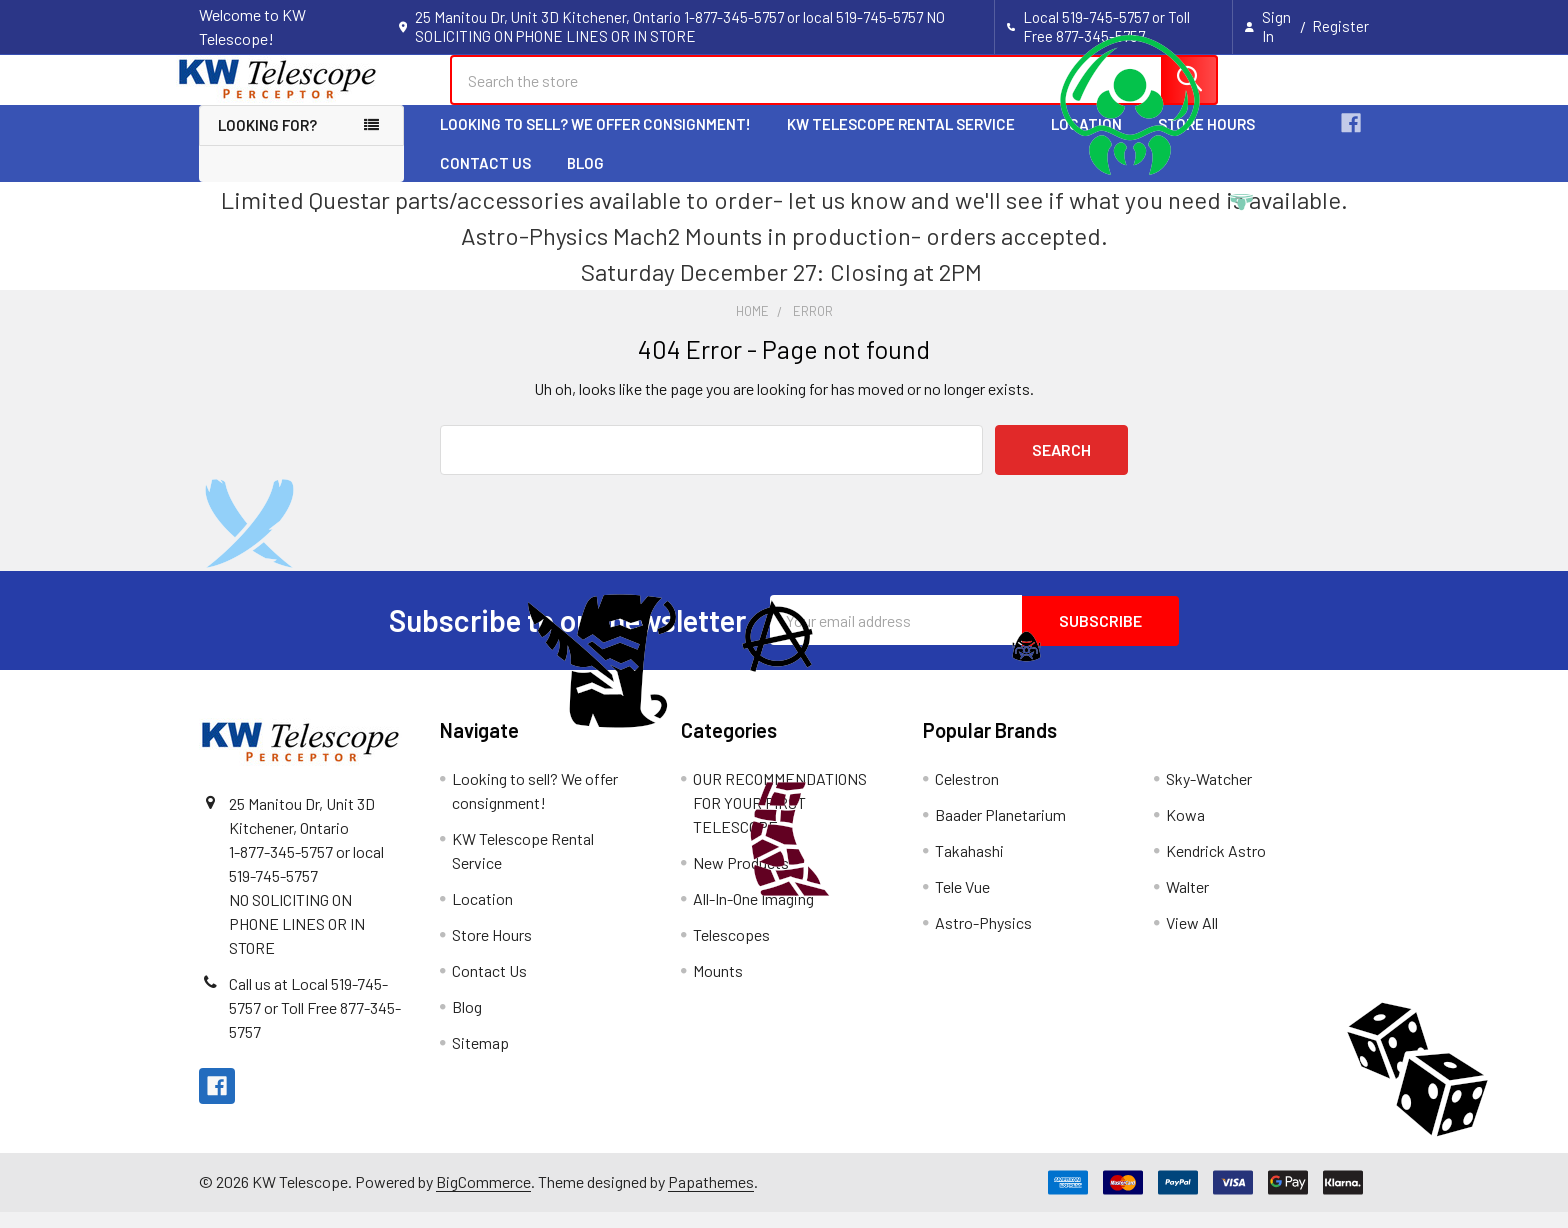 This screenshot has width=1568, height=1228. I want to click on access quest log or story journal, so click(602, 661).